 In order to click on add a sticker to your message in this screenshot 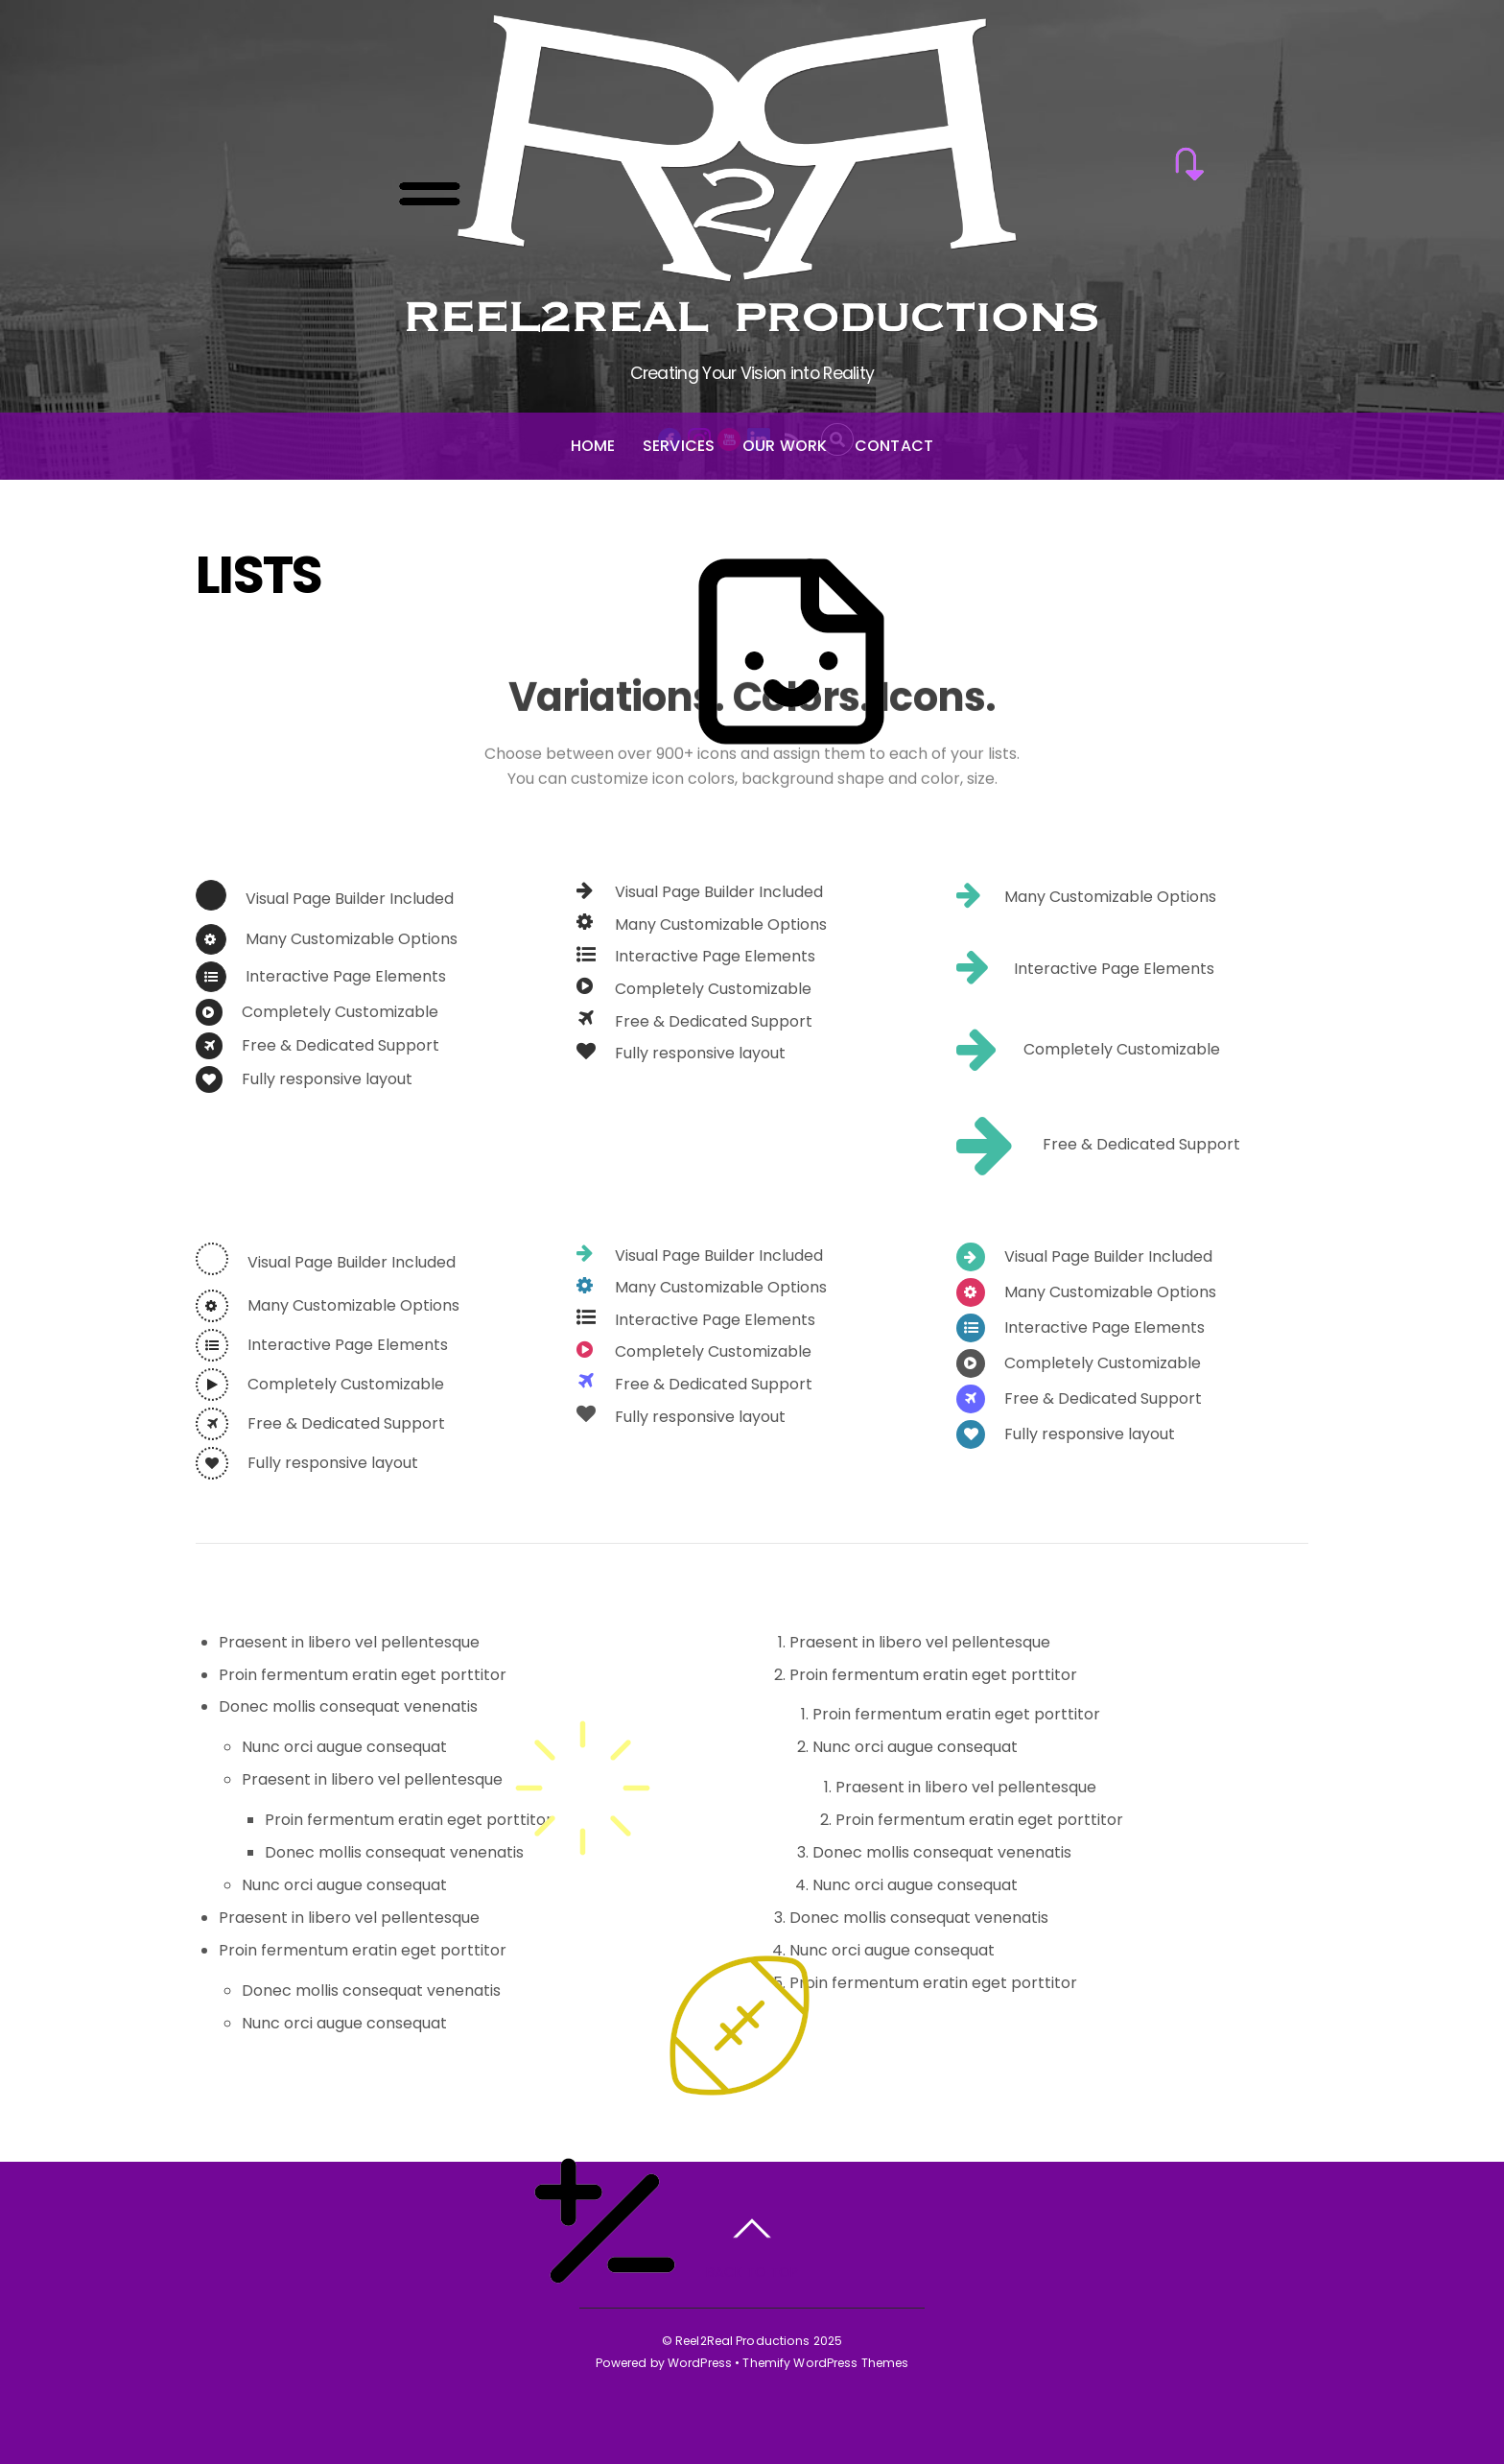, I will do `click(791, 652)`.